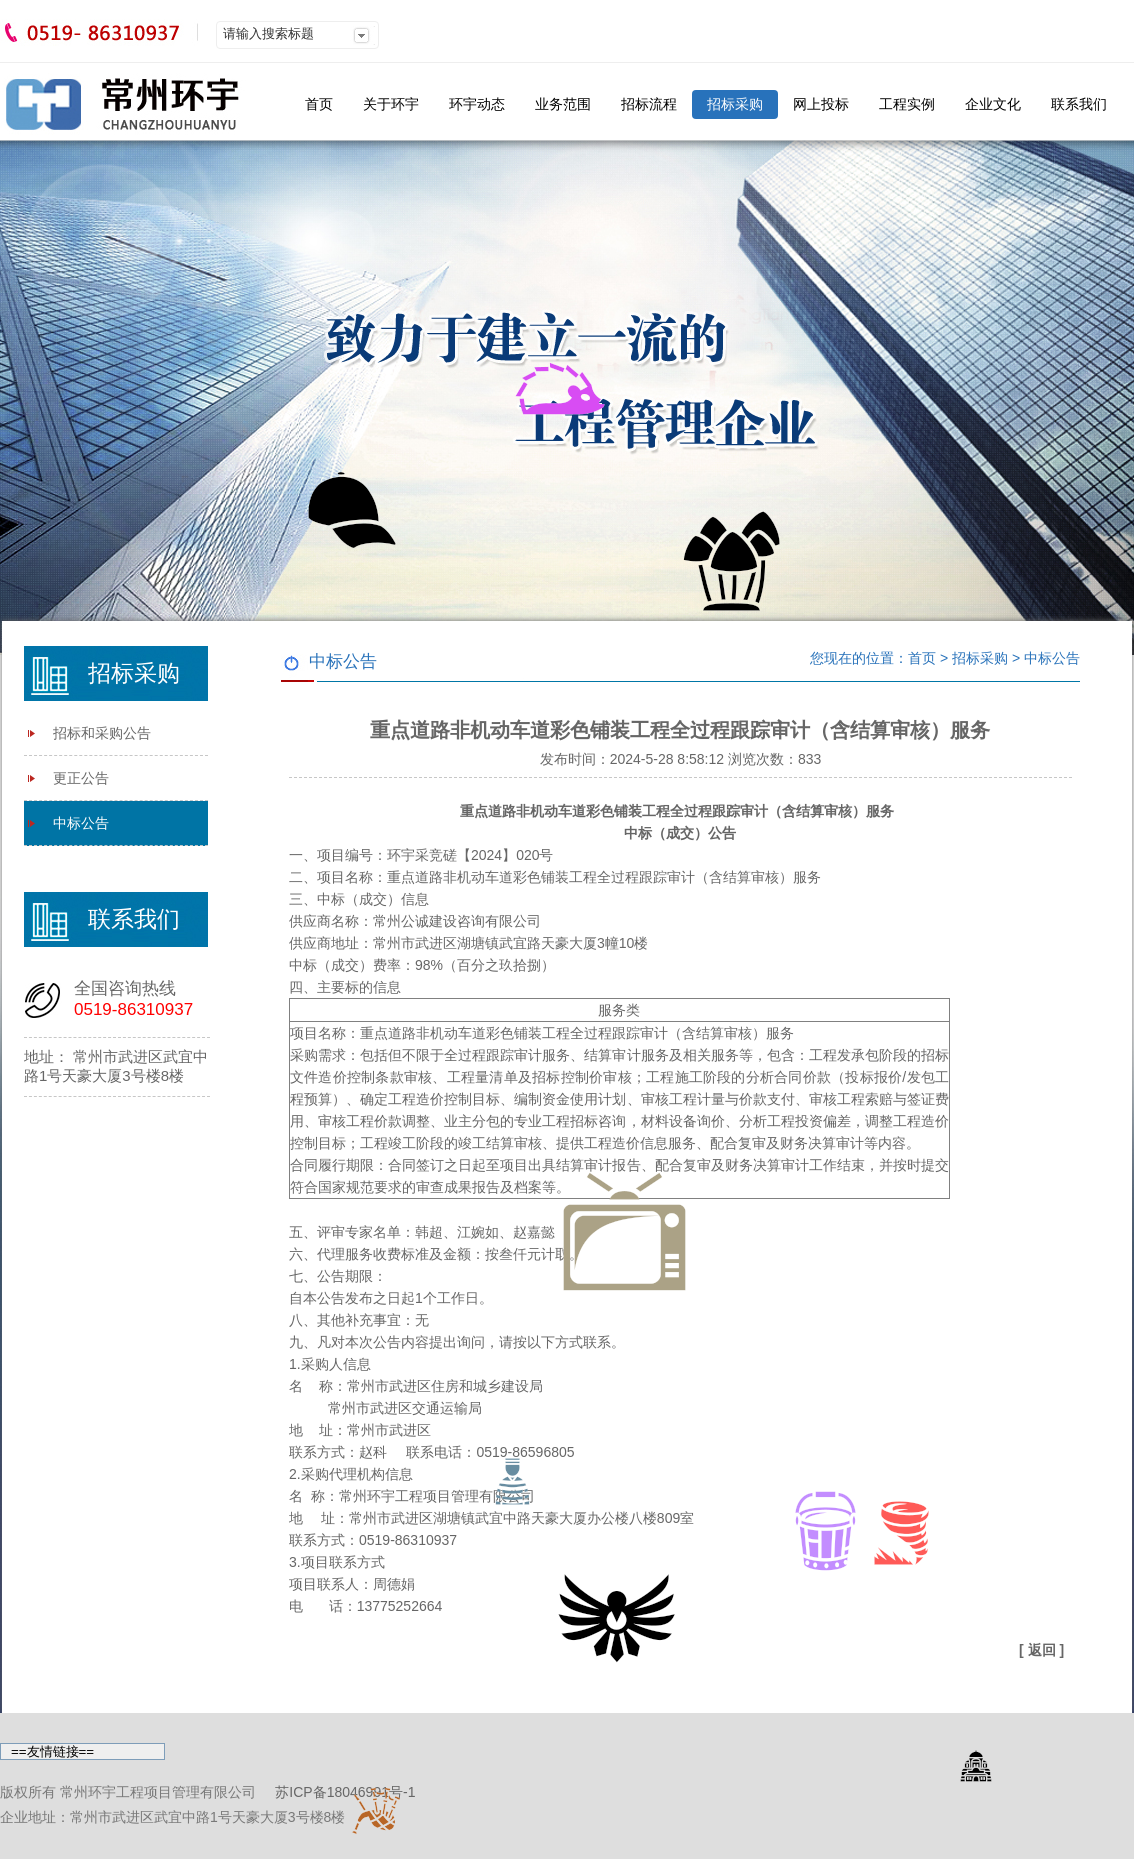 This screenshot has height=1859, width=1134. I want to click on browse traditional or folk music instruments, so click(376, 1811).